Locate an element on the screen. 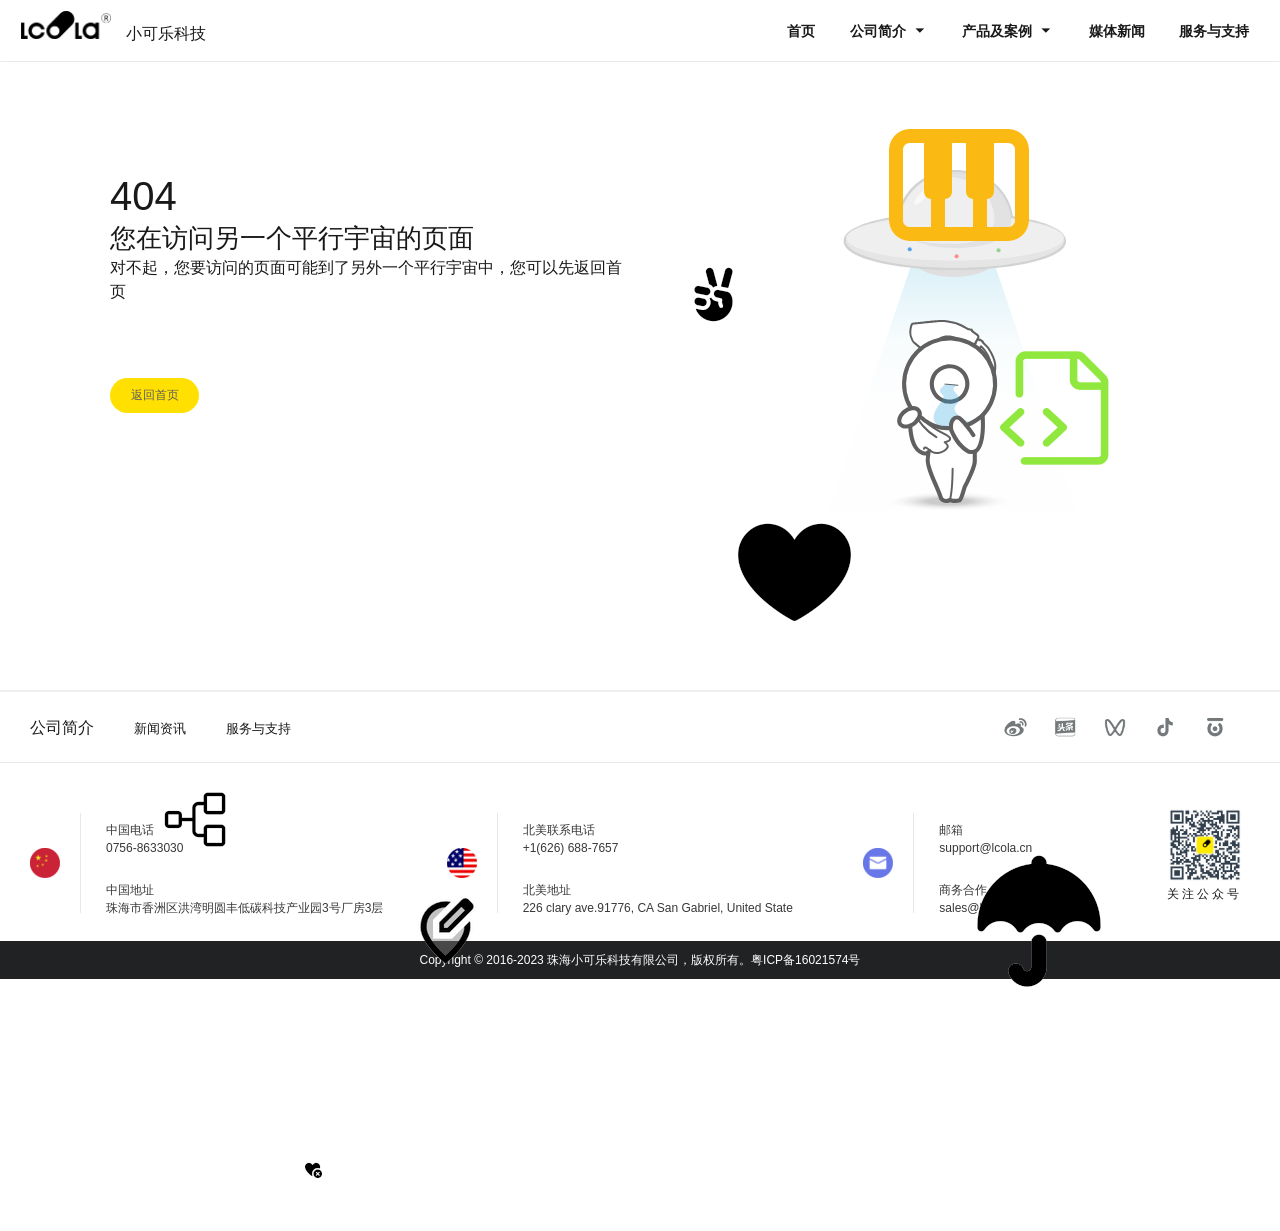 The height and width of the screenshot is (1231, 1280). view weather protection or rain forecast is located at coordinates (1039, 925).